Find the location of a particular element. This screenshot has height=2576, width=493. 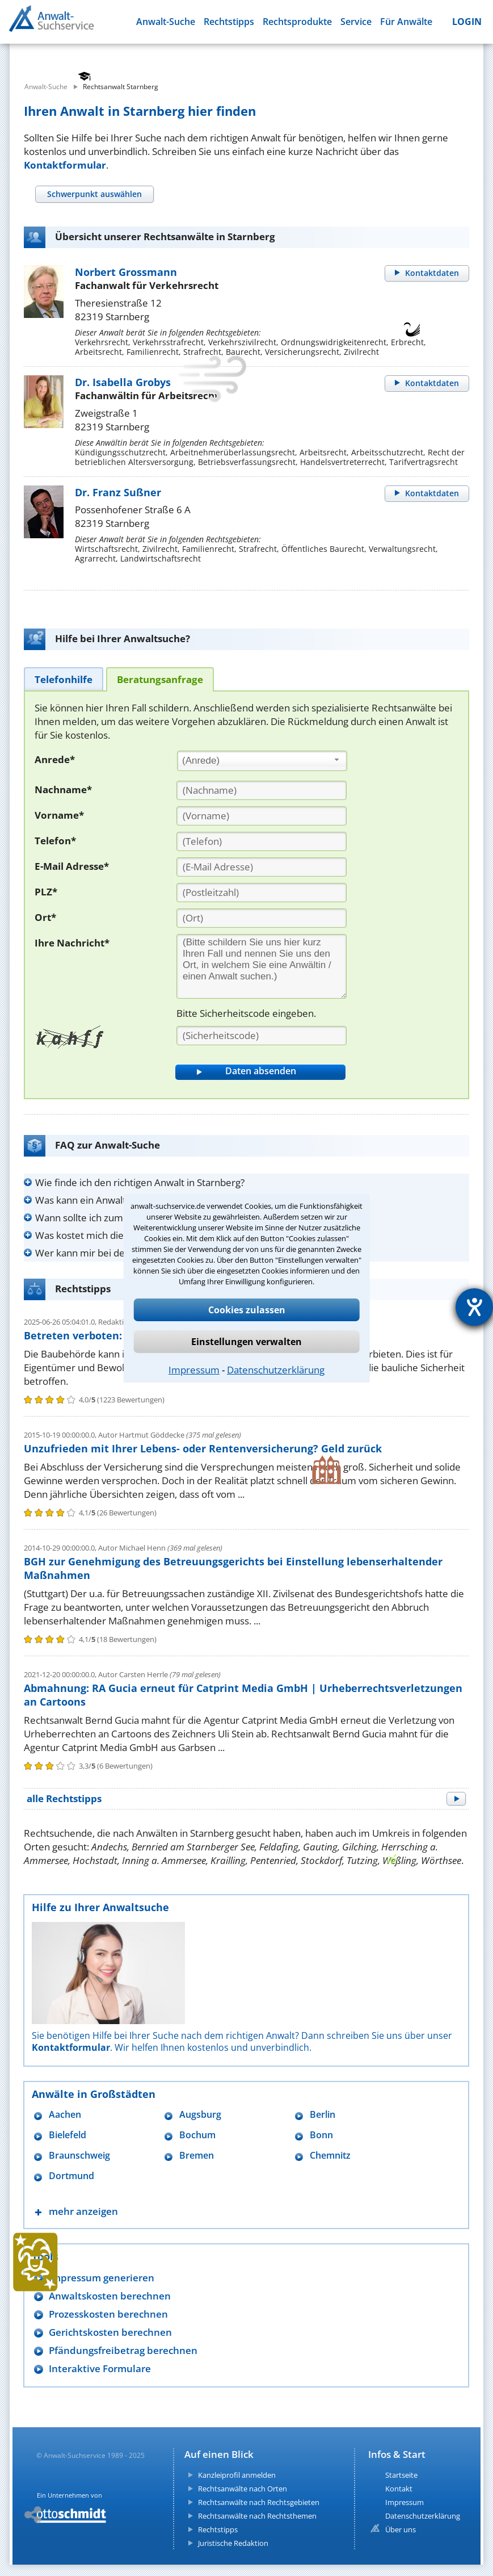

swan or bird-themed game element is located at coordinates (412, 329).